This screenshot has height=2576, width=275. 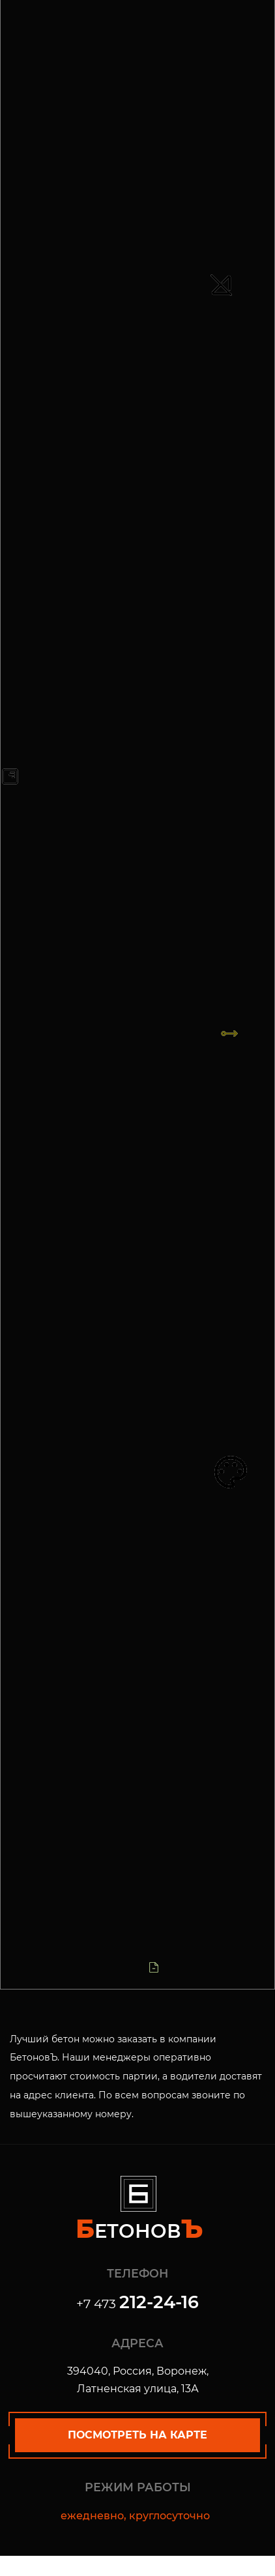 I want to click on customize color or theme settings, so click(x=231, y=1472).